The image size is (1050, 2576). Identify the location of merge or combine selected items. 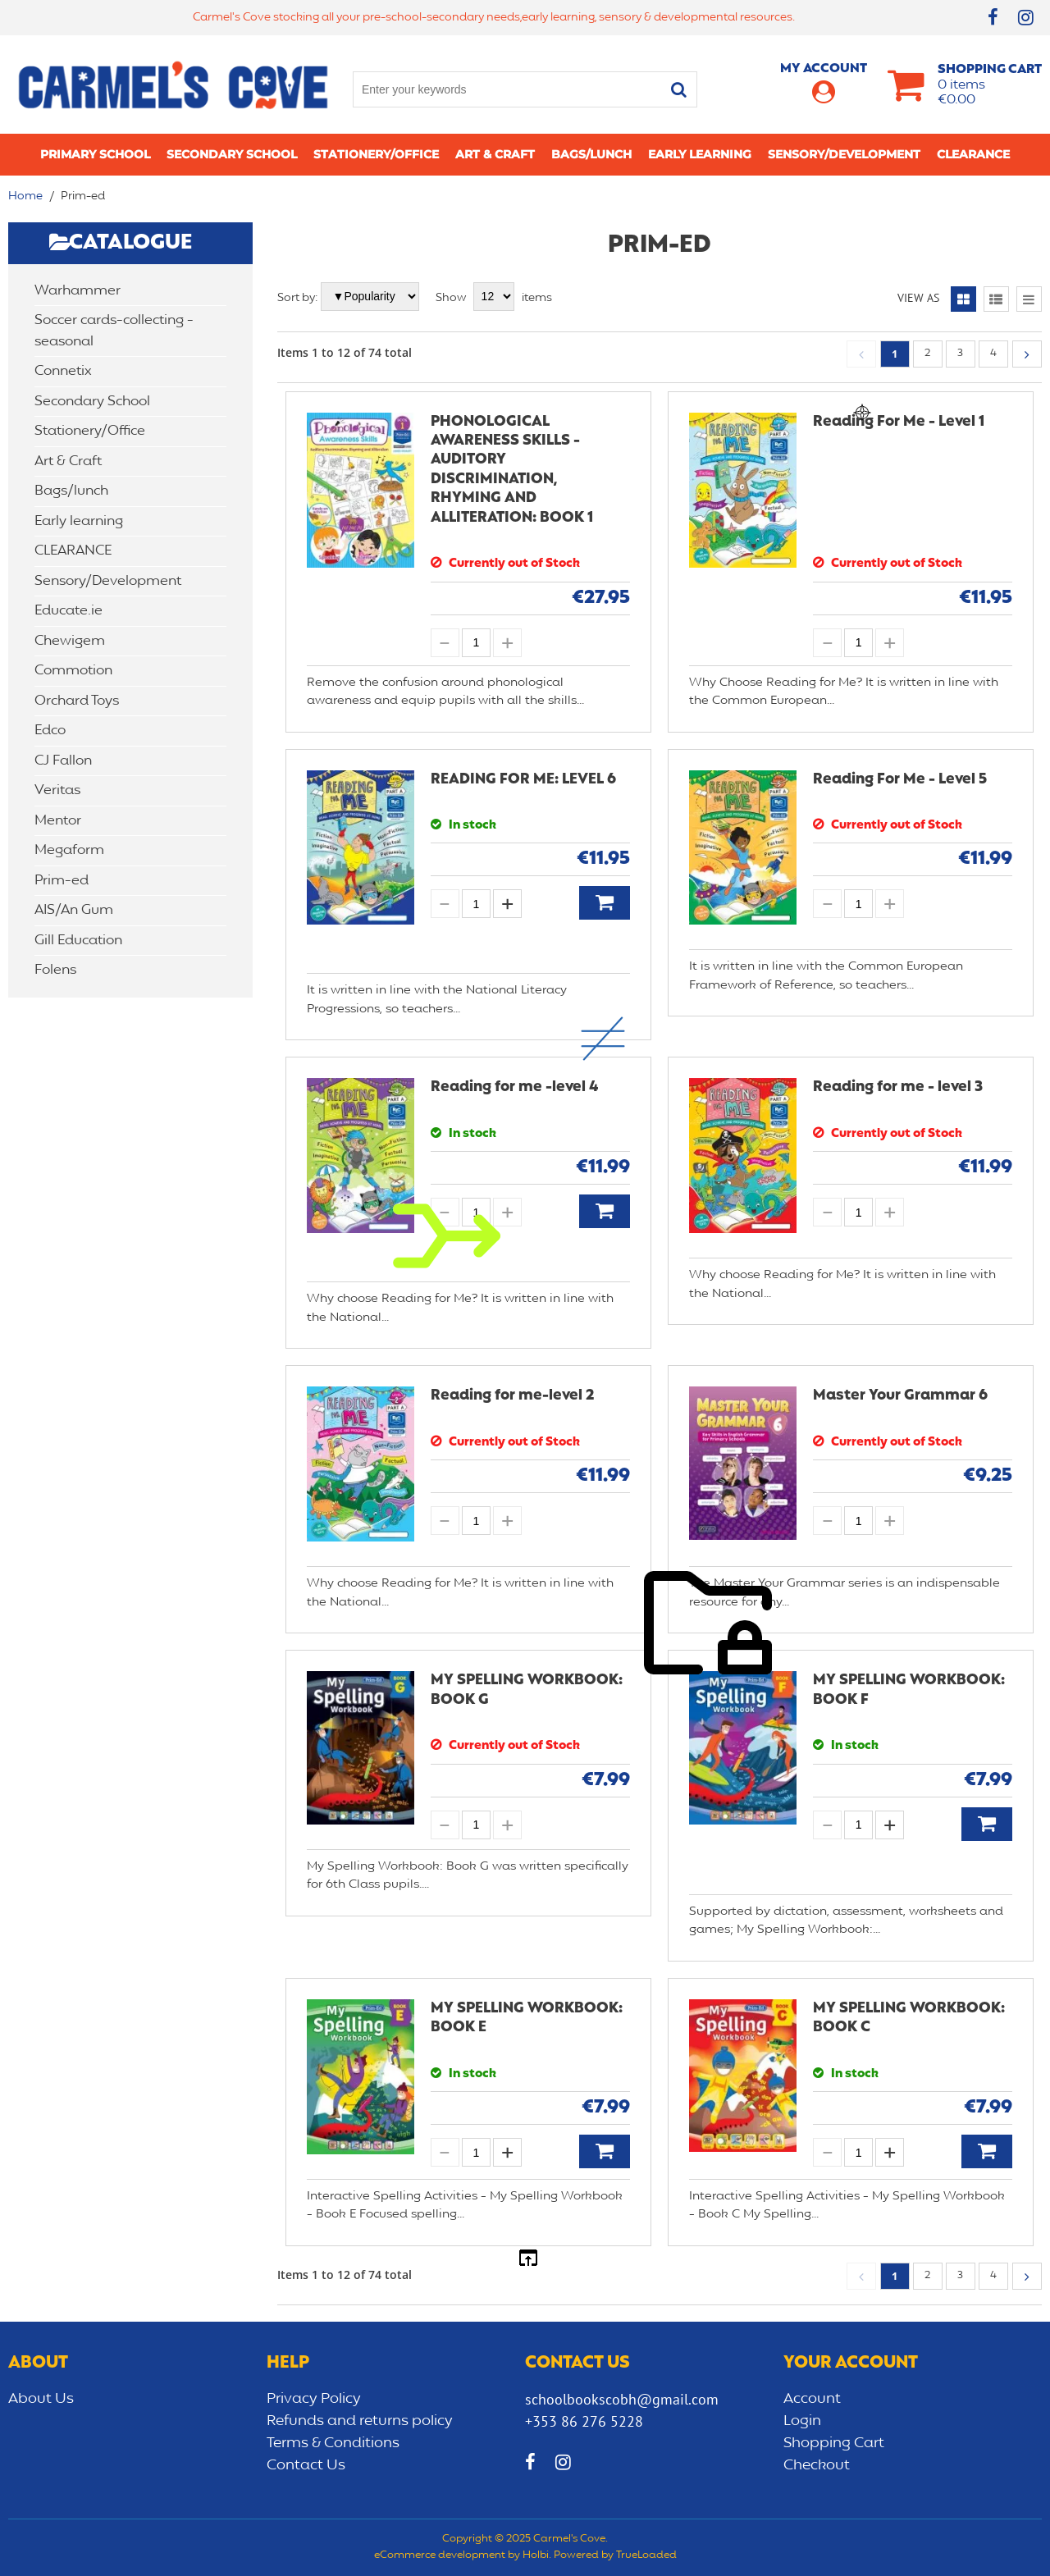
(446, 1235).